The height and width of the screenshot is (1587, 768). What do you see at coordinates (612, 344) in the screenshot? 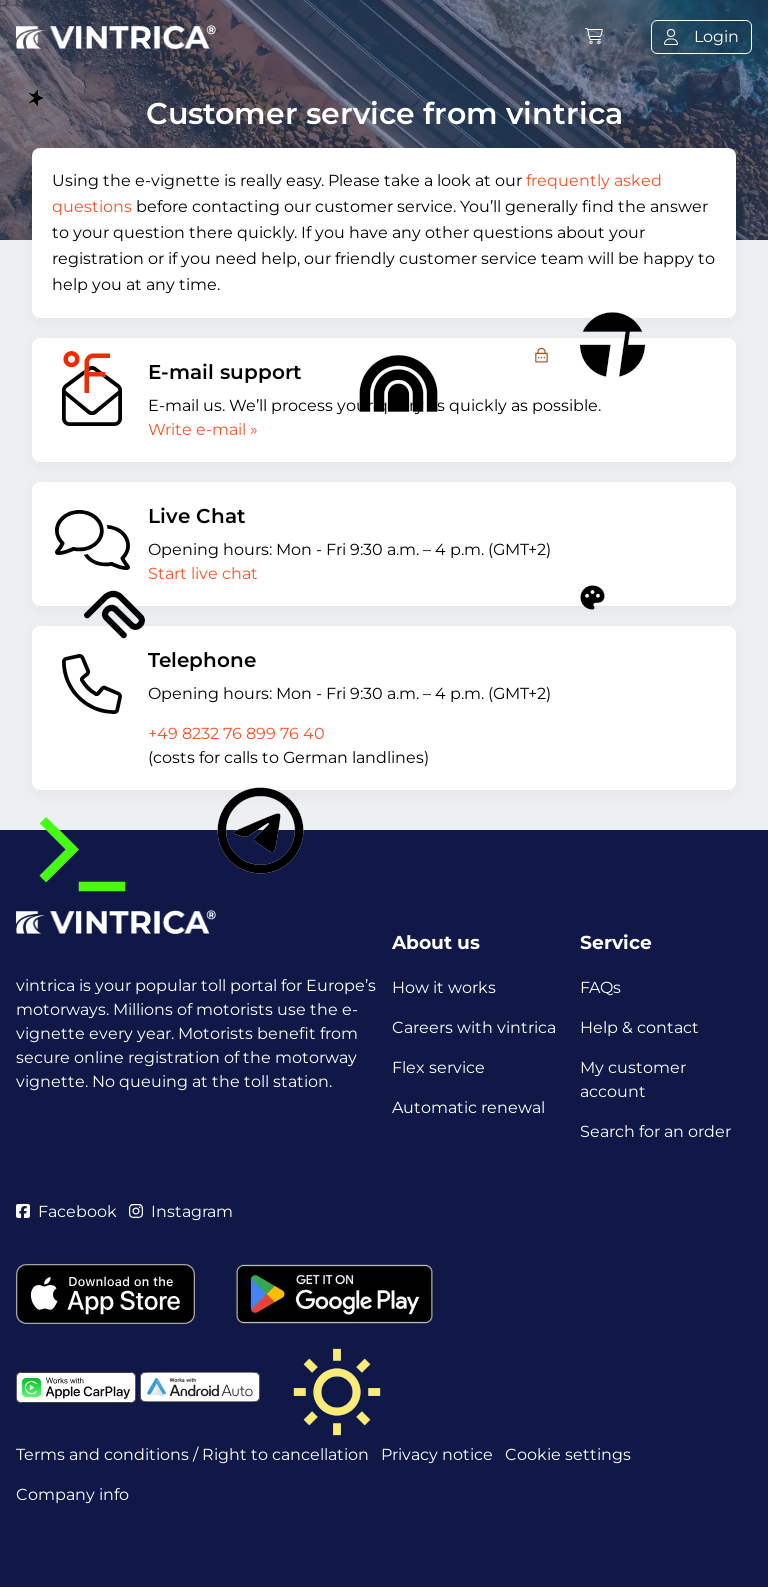
I see `open twinmotion application` at bounding box center [612, 344].